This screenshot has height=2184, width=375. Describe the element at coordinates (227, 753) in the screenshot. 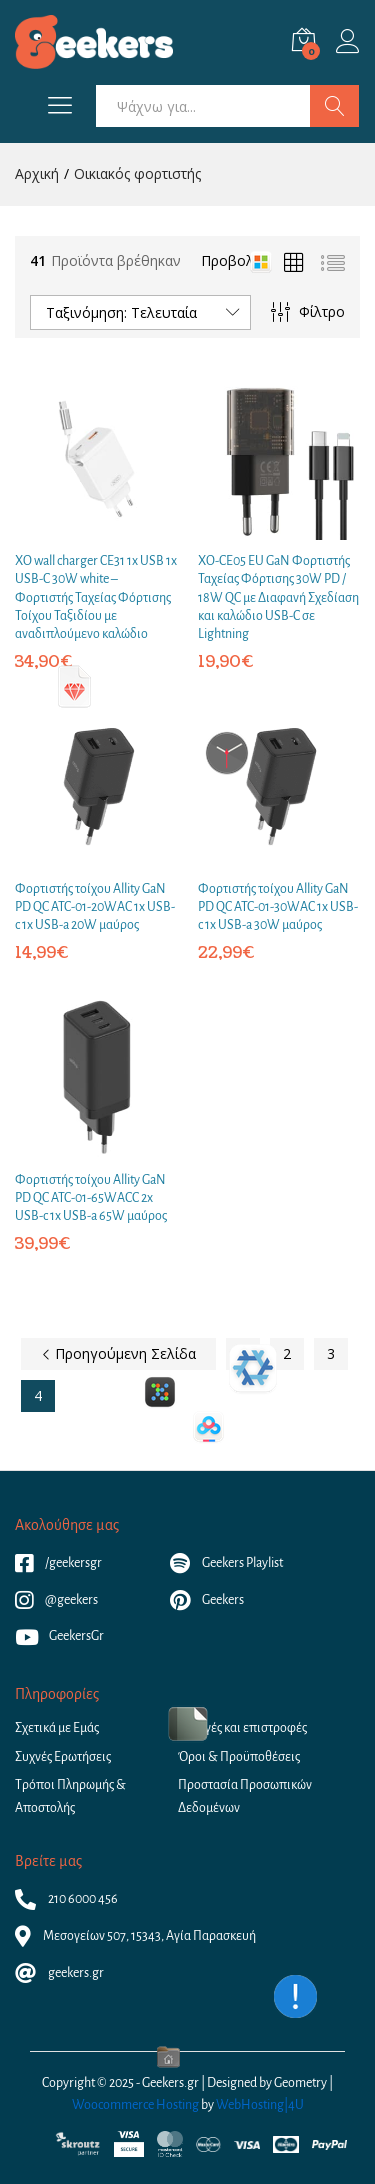

I see `open the clocks app` at that location.